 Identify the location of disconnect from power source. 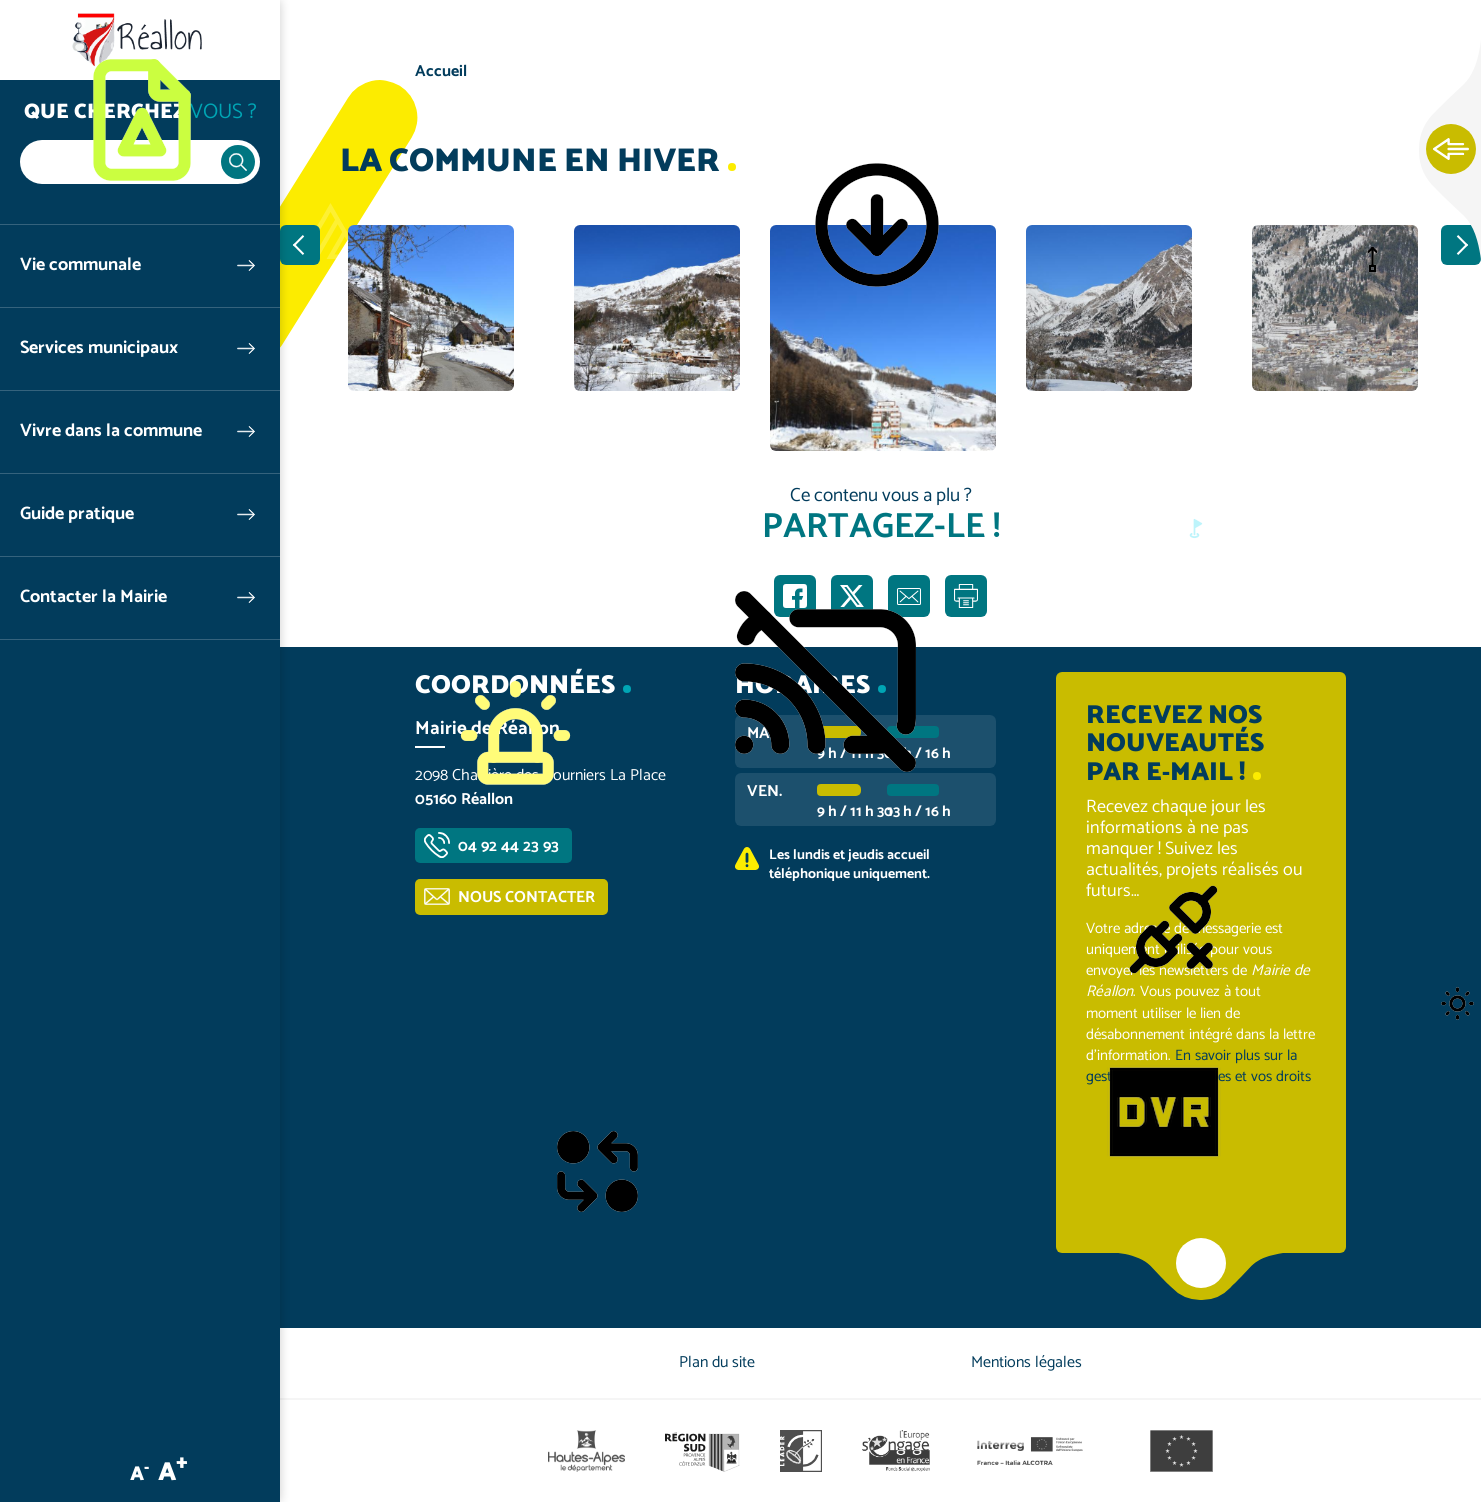
(1173, 929).